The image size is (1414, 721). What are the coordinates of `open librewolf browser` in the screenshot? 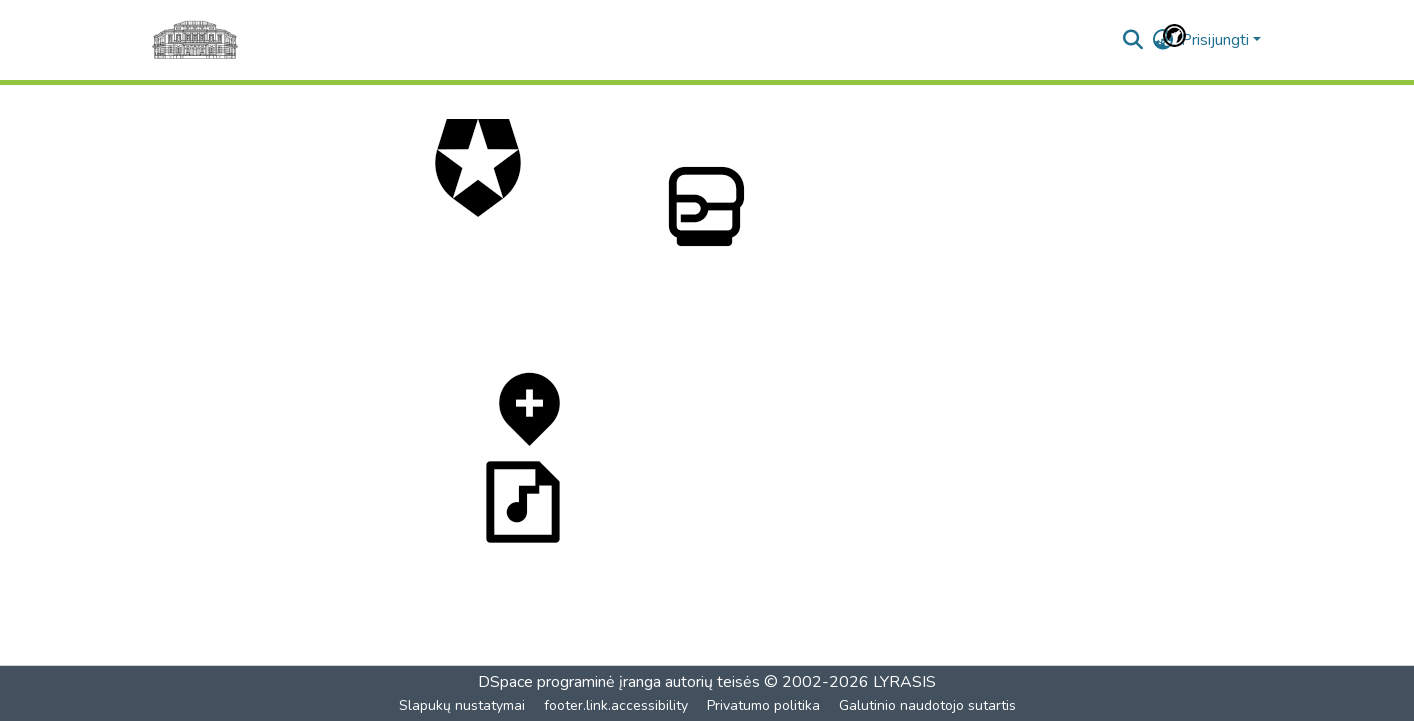 It's located at (1174, 35).